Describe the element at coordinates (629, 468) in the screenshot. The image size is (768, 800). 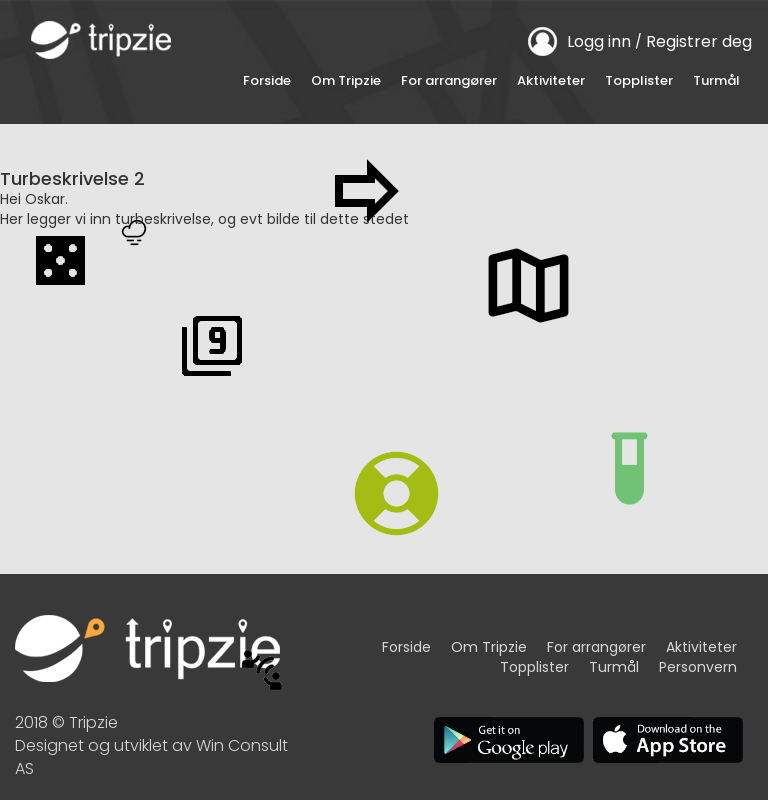
I see `view test results or lab data` at that location.